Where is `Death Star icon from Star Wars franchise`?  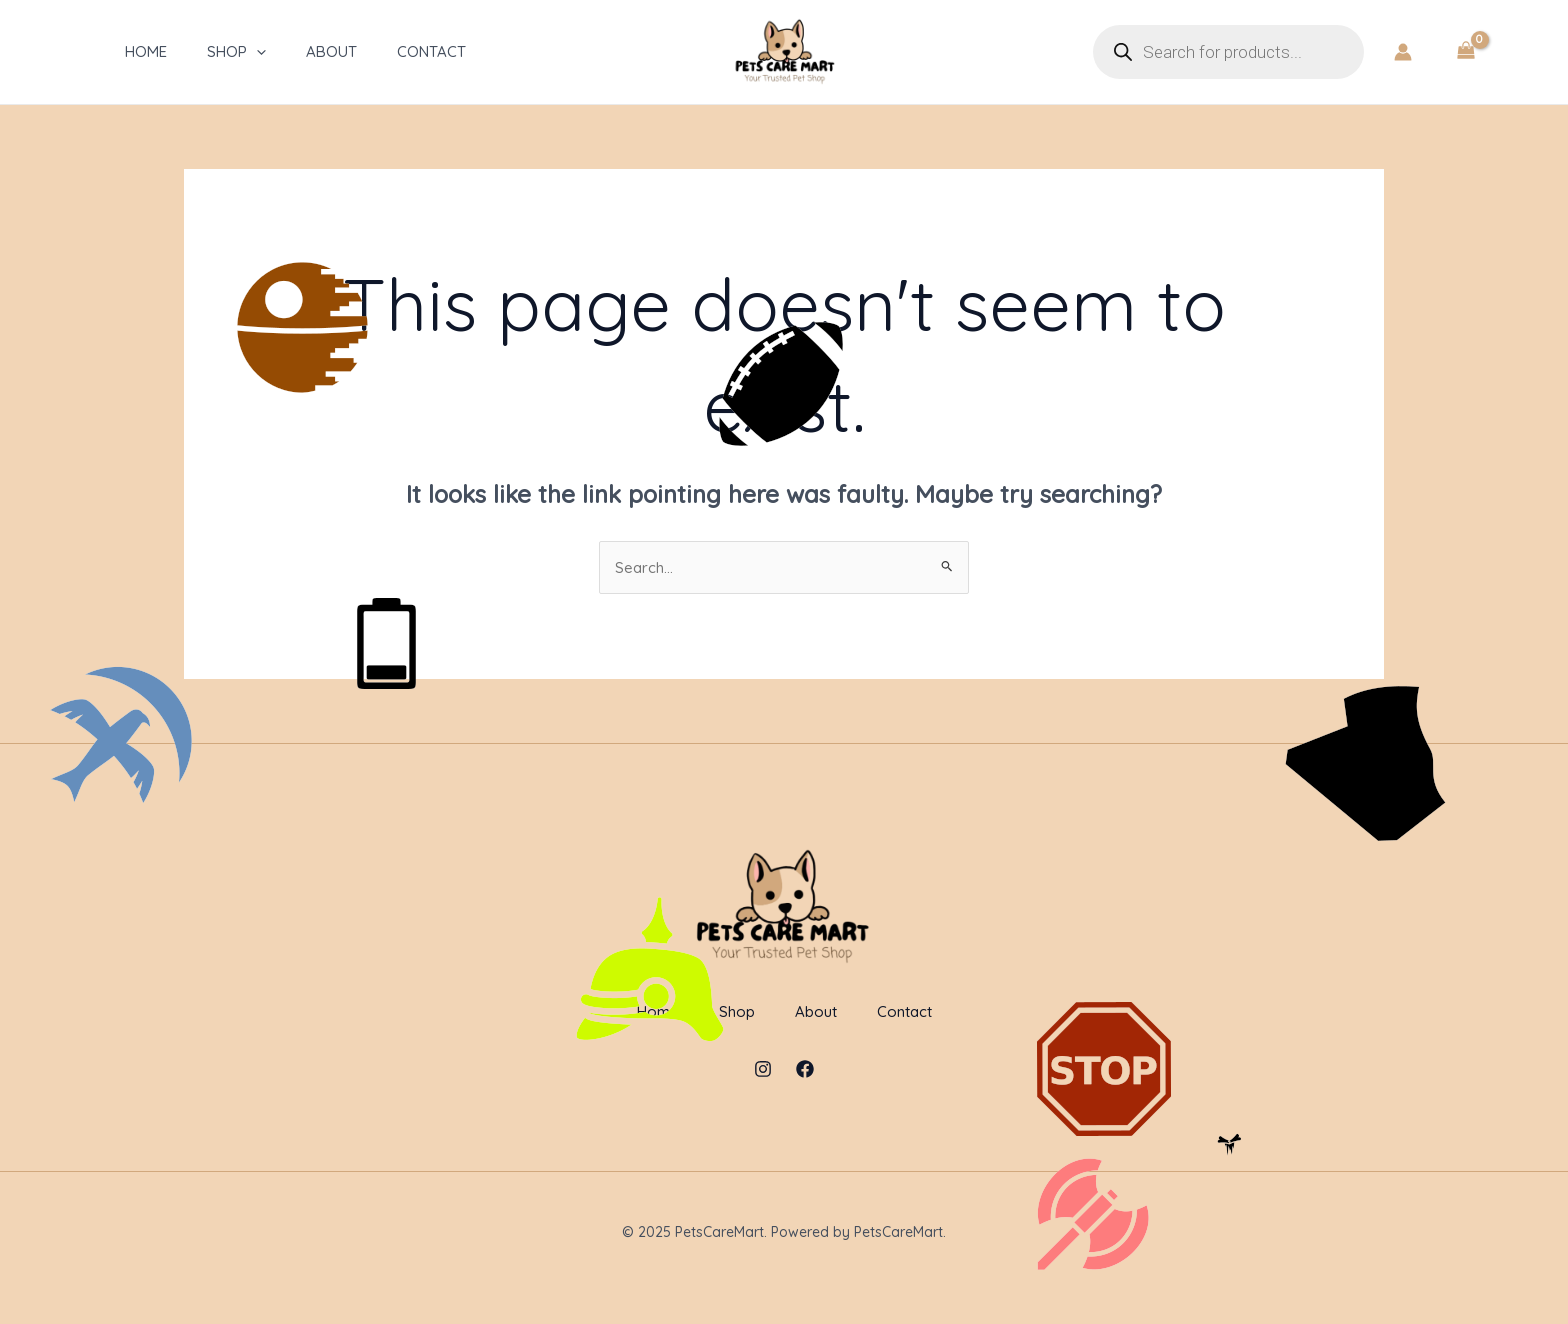
Death Star icon from Star Wars franchise is located at coordinates (302, 327).